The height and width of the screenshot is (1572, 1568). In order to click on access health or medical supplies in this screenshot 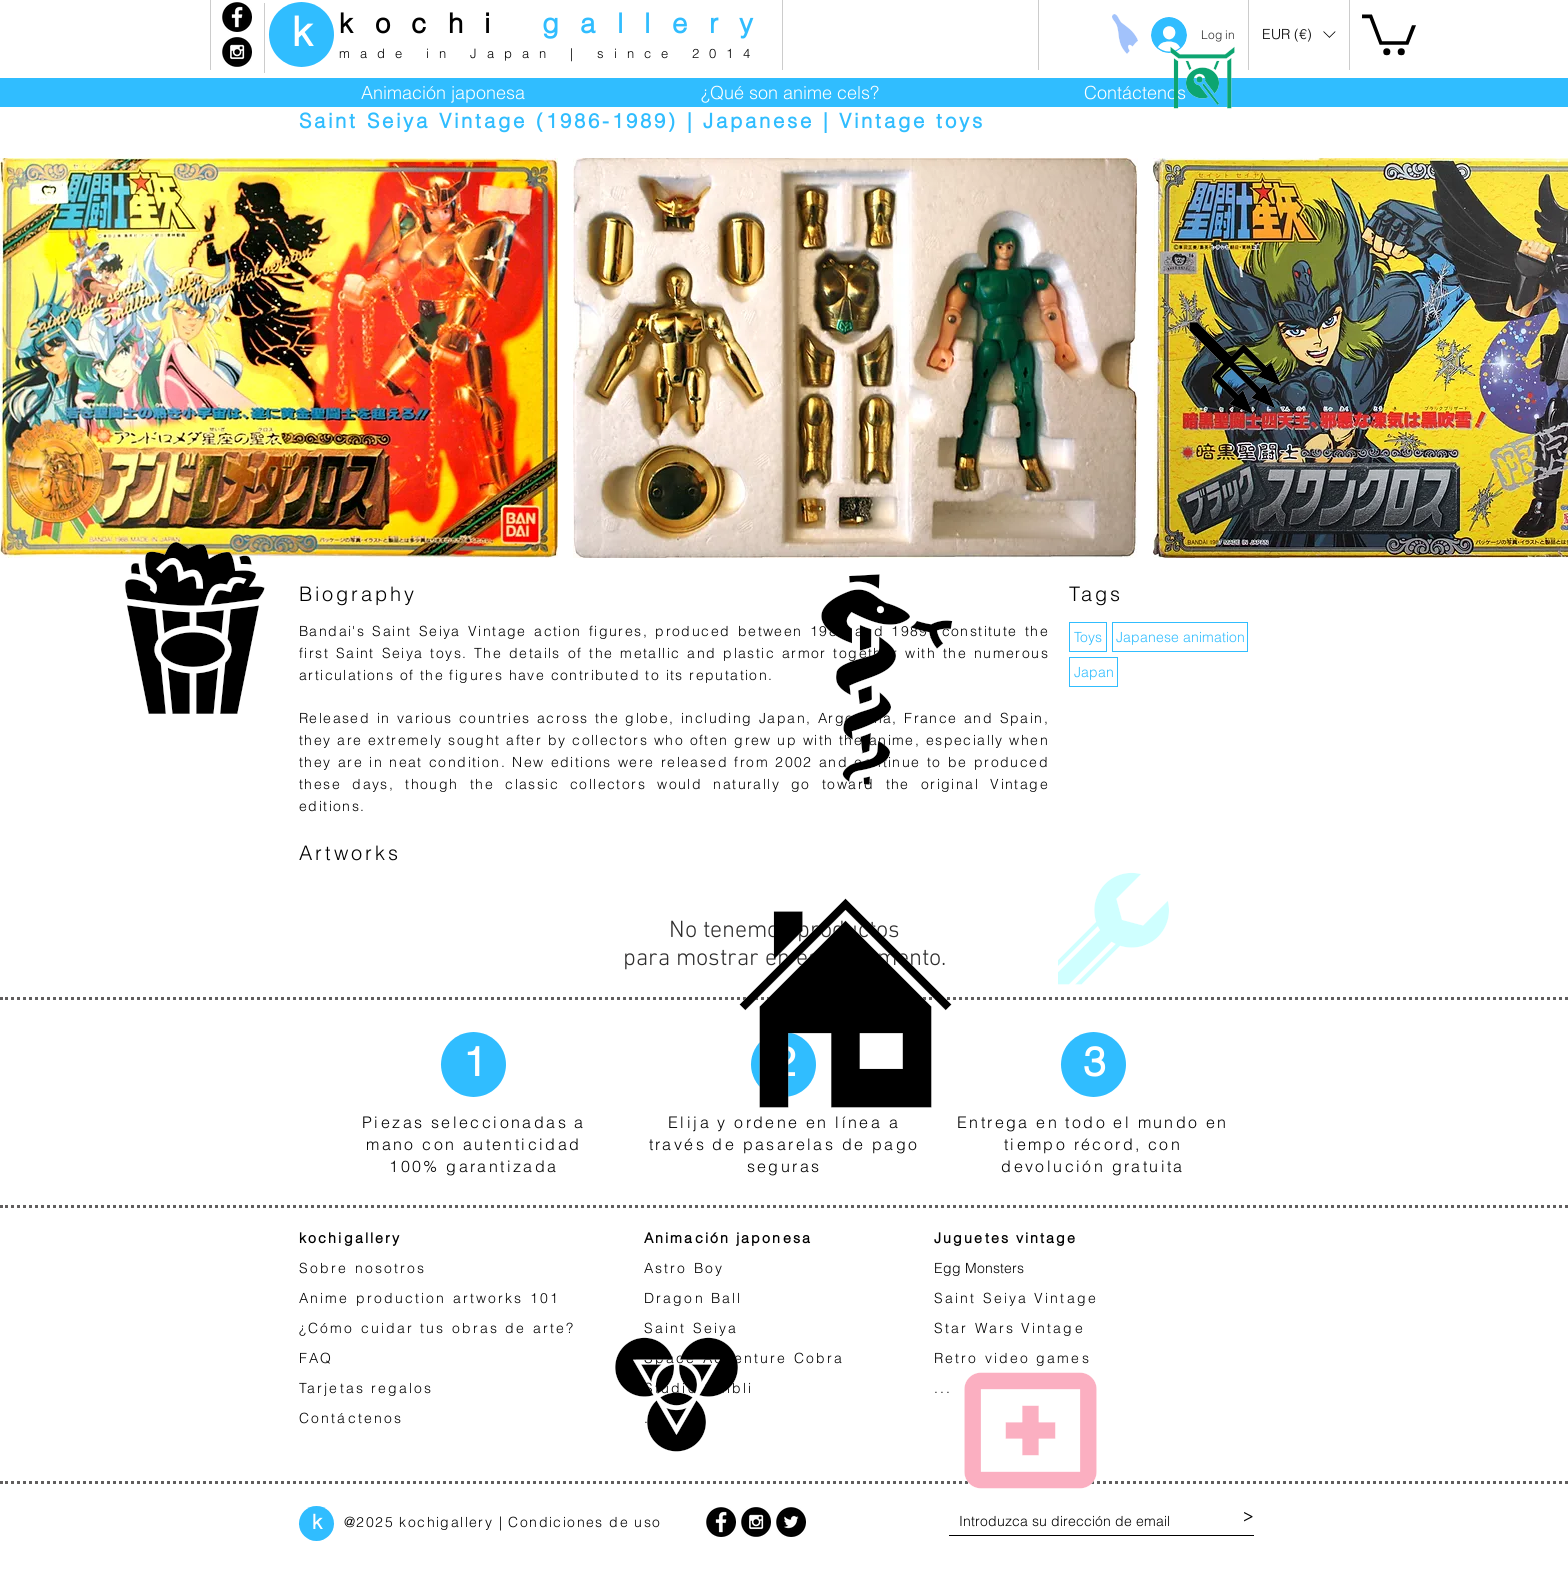, I will do `click(1030, 1430)`.